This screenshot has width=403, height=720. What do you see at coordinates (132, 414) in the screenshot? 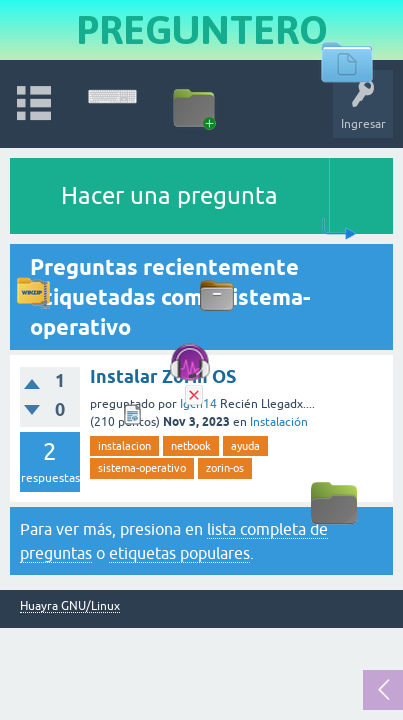
I see `libreoffice web template file type` at bounding box center [132, 414].